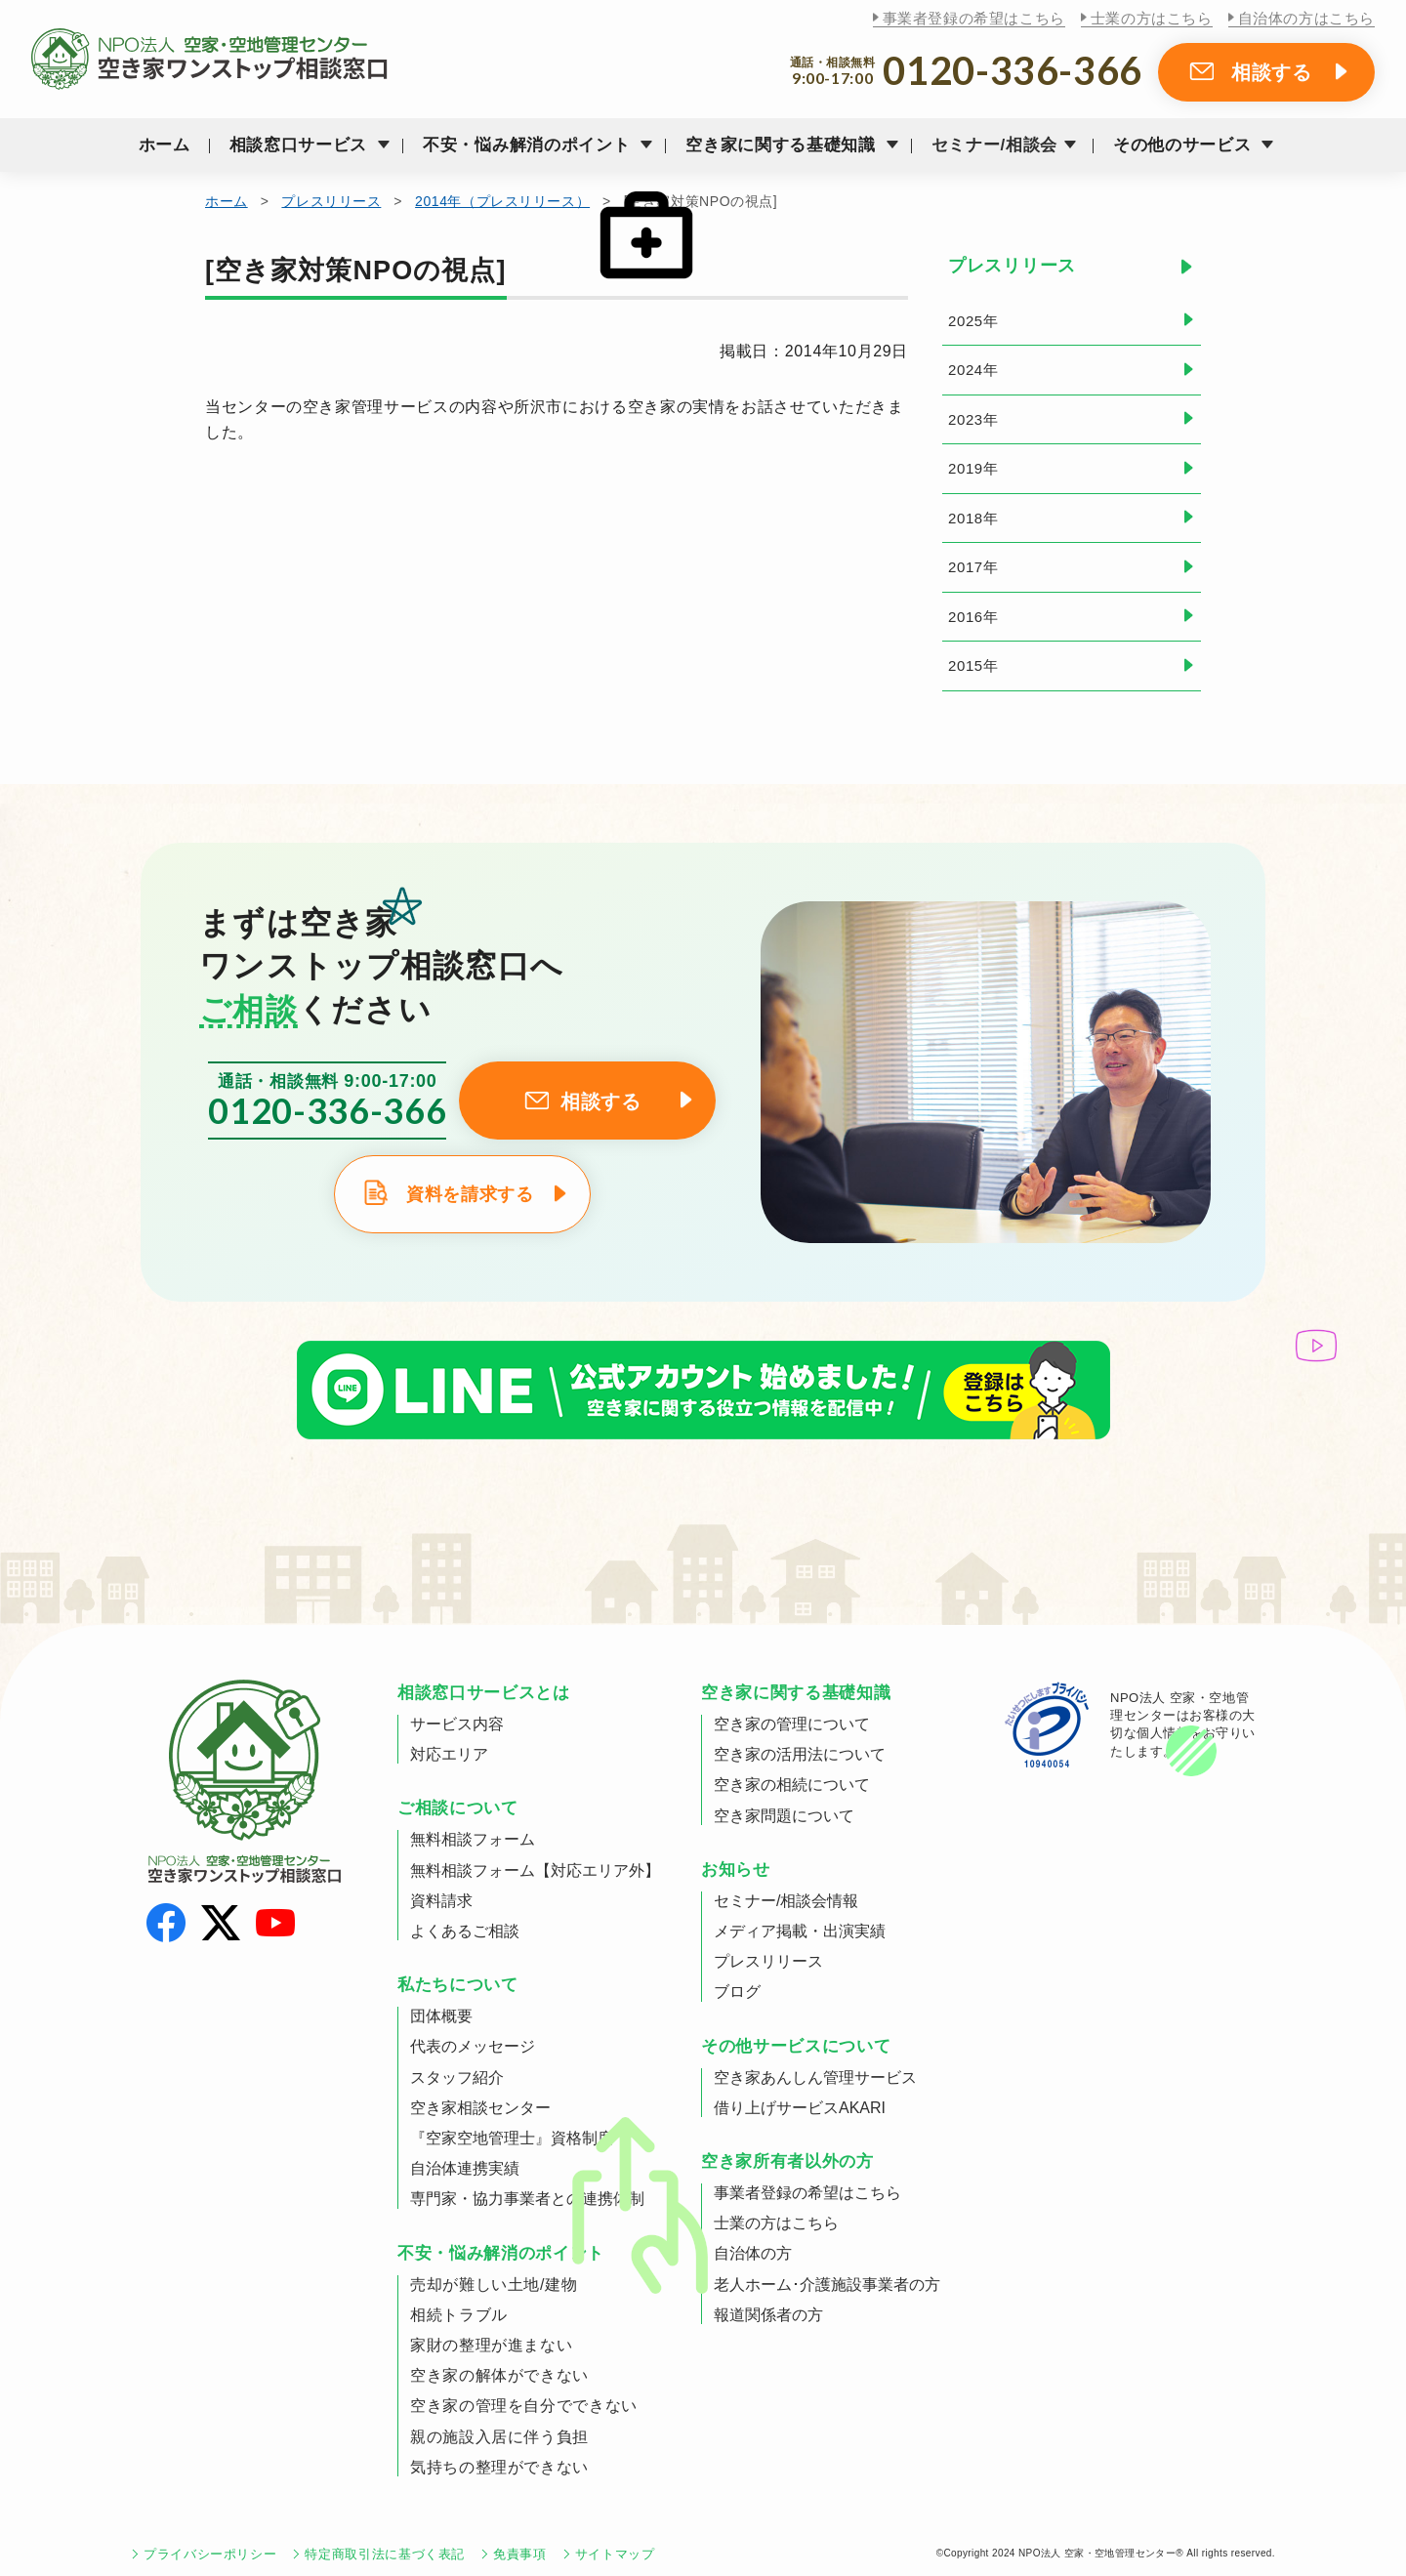 This screenshot has height=2576, width=1406. What do you see at coordinates (646, 239) in the screenshot?
I see `access first aid or medical help resources` at bounding box center [646, 239].